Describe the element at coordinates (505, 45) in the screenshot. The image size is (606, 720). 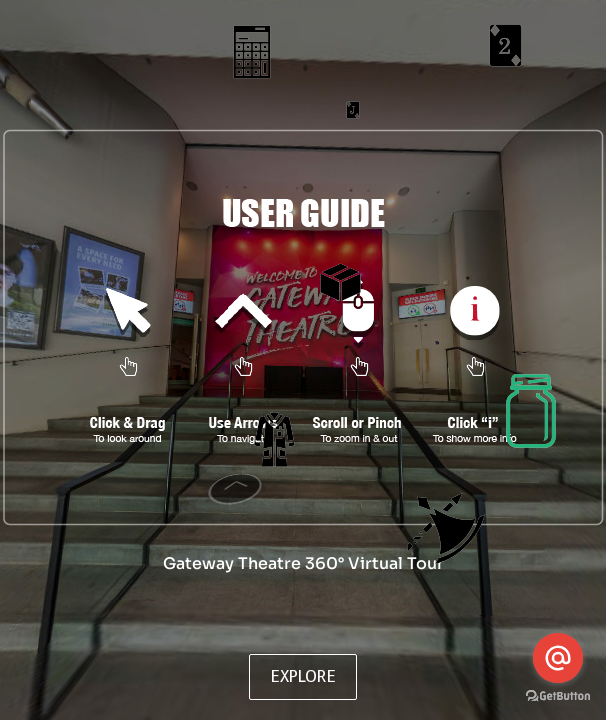
I see `two of diamonds playing card` at that location.